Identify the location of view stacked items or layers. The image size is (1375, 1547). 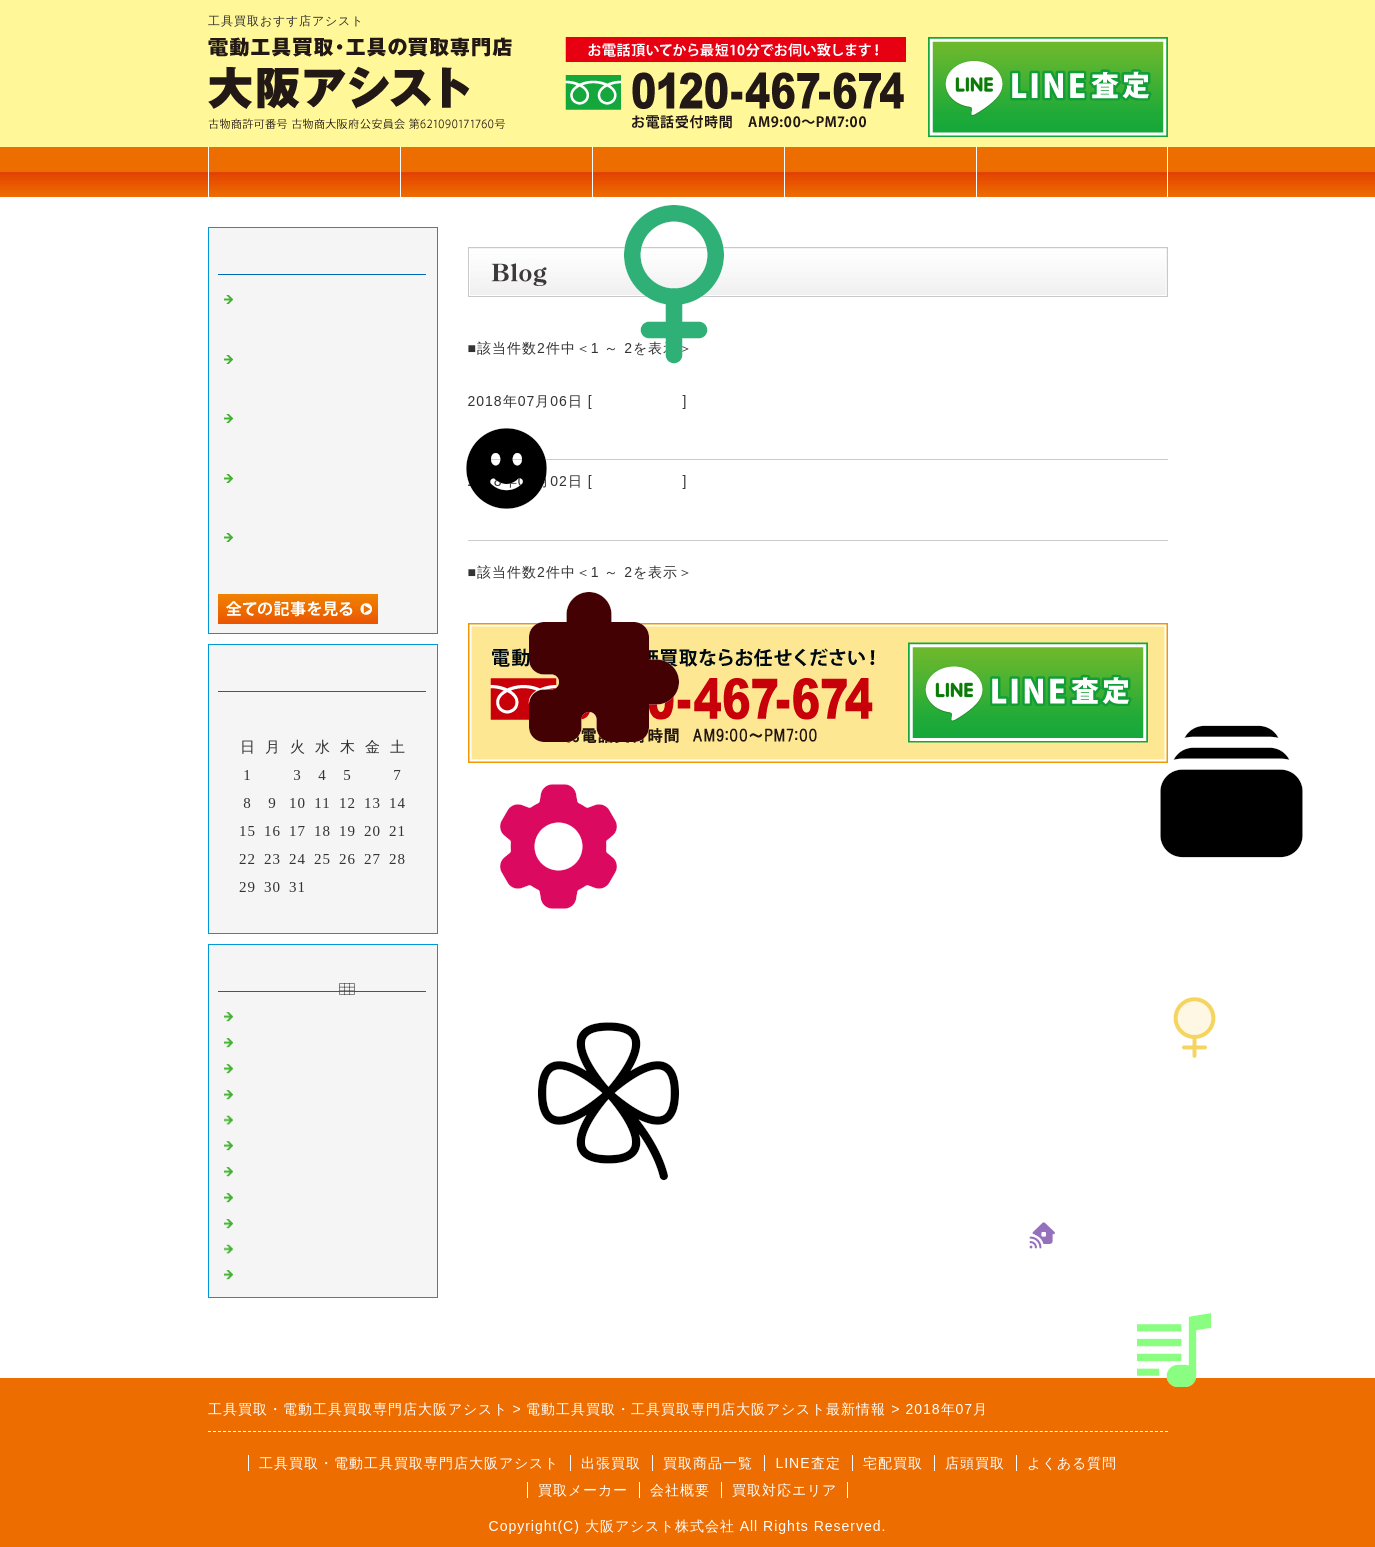
(1231, 791).